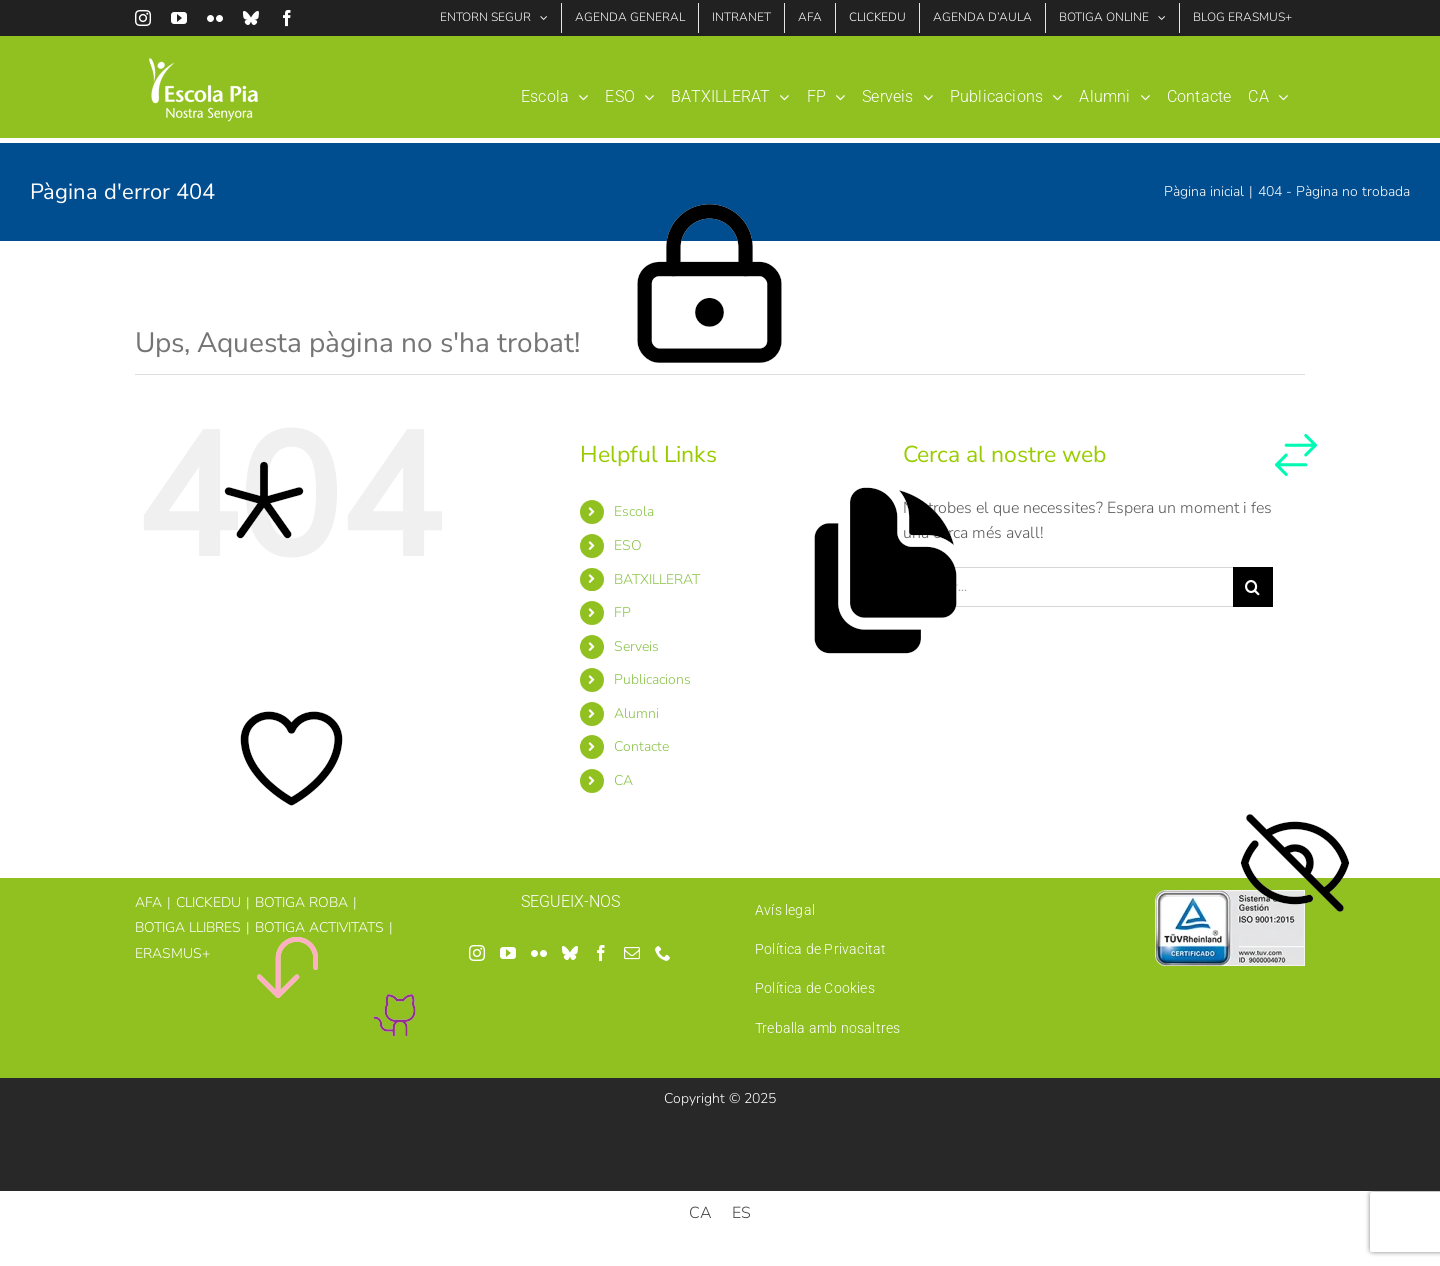 This screenshot has width=1440, height=1266. Describe the element at coordinates (398, 1014) in the screenshot. I see `visit github repository` at that location.